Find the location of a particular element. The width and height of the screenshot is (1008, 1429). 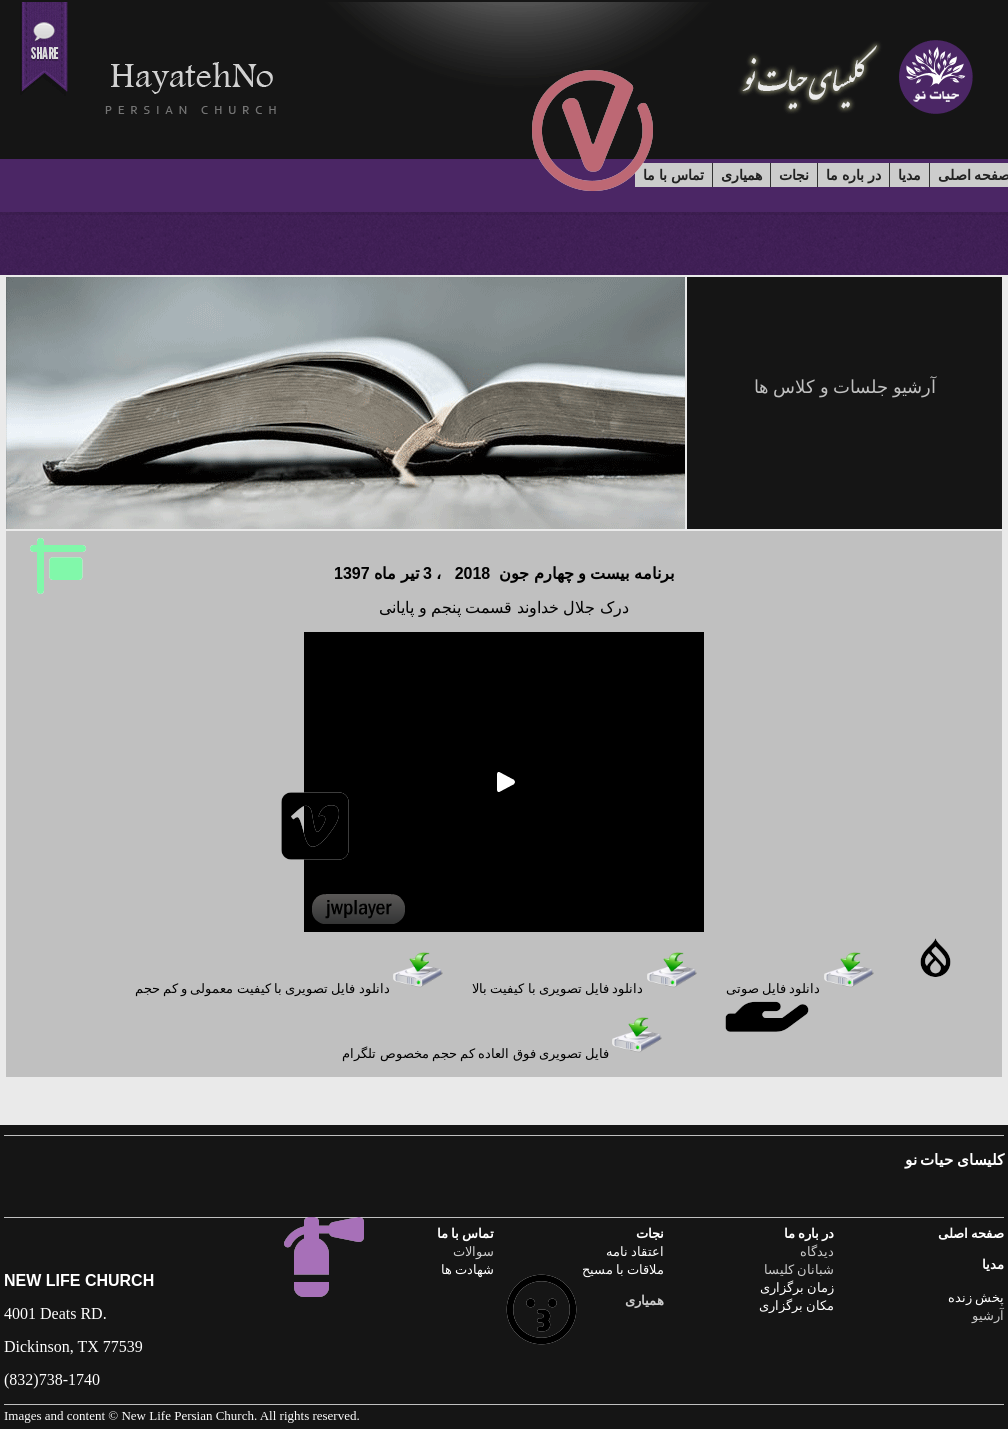

fire safety equipment indicator is located at coordinates (324, 1257).